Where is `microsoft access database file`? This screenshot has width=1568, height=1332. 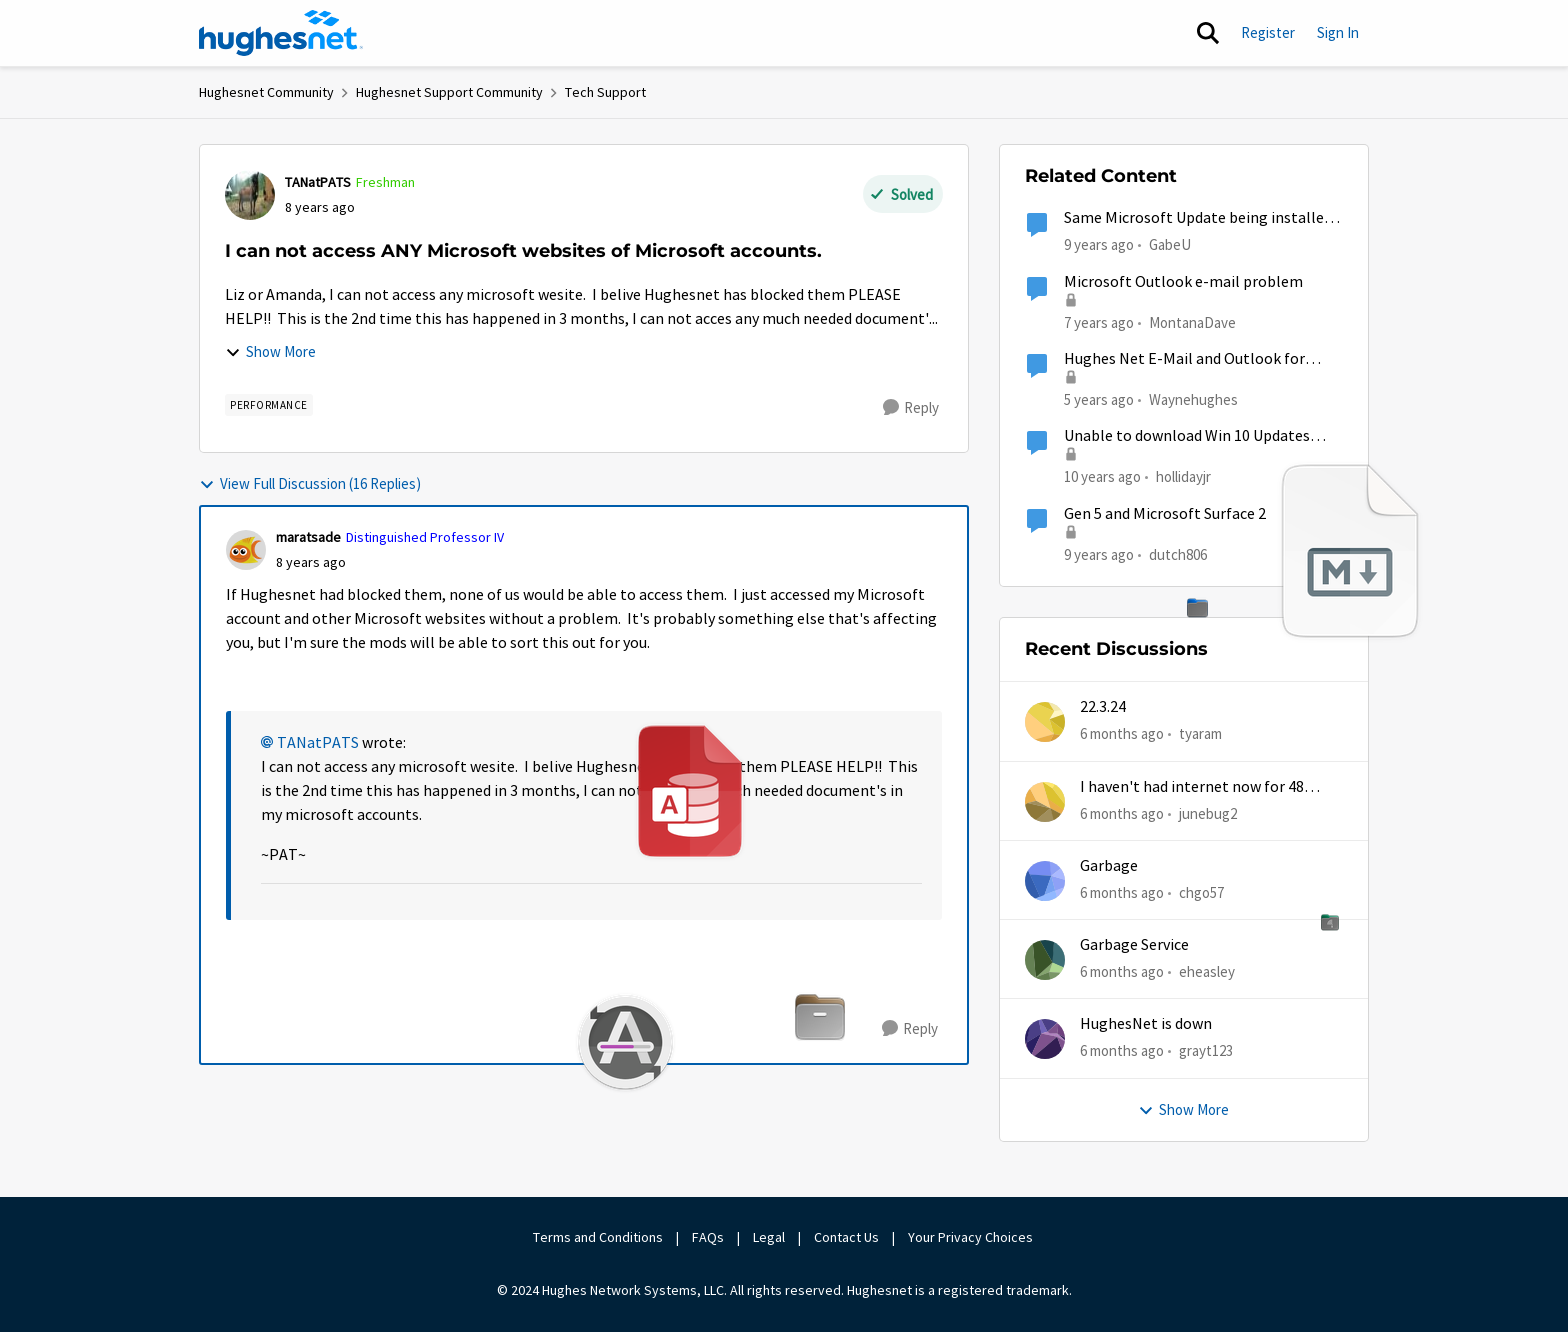 microsoft access database file is located at coordinates (690, 791).